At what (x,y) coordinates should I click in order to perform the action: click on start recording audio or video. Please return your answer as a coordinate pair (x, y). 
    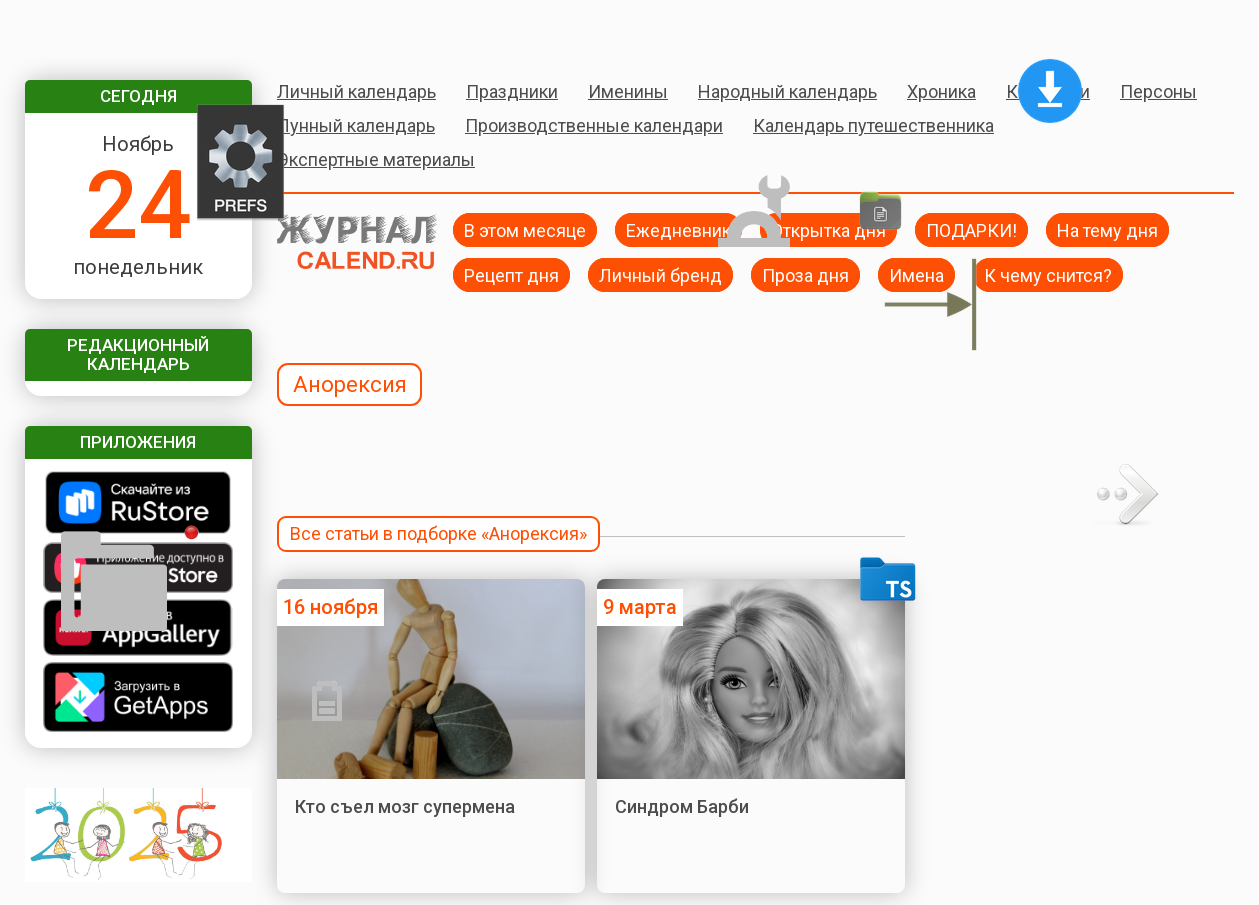
    Looking at the image, I should click on (191, 532).